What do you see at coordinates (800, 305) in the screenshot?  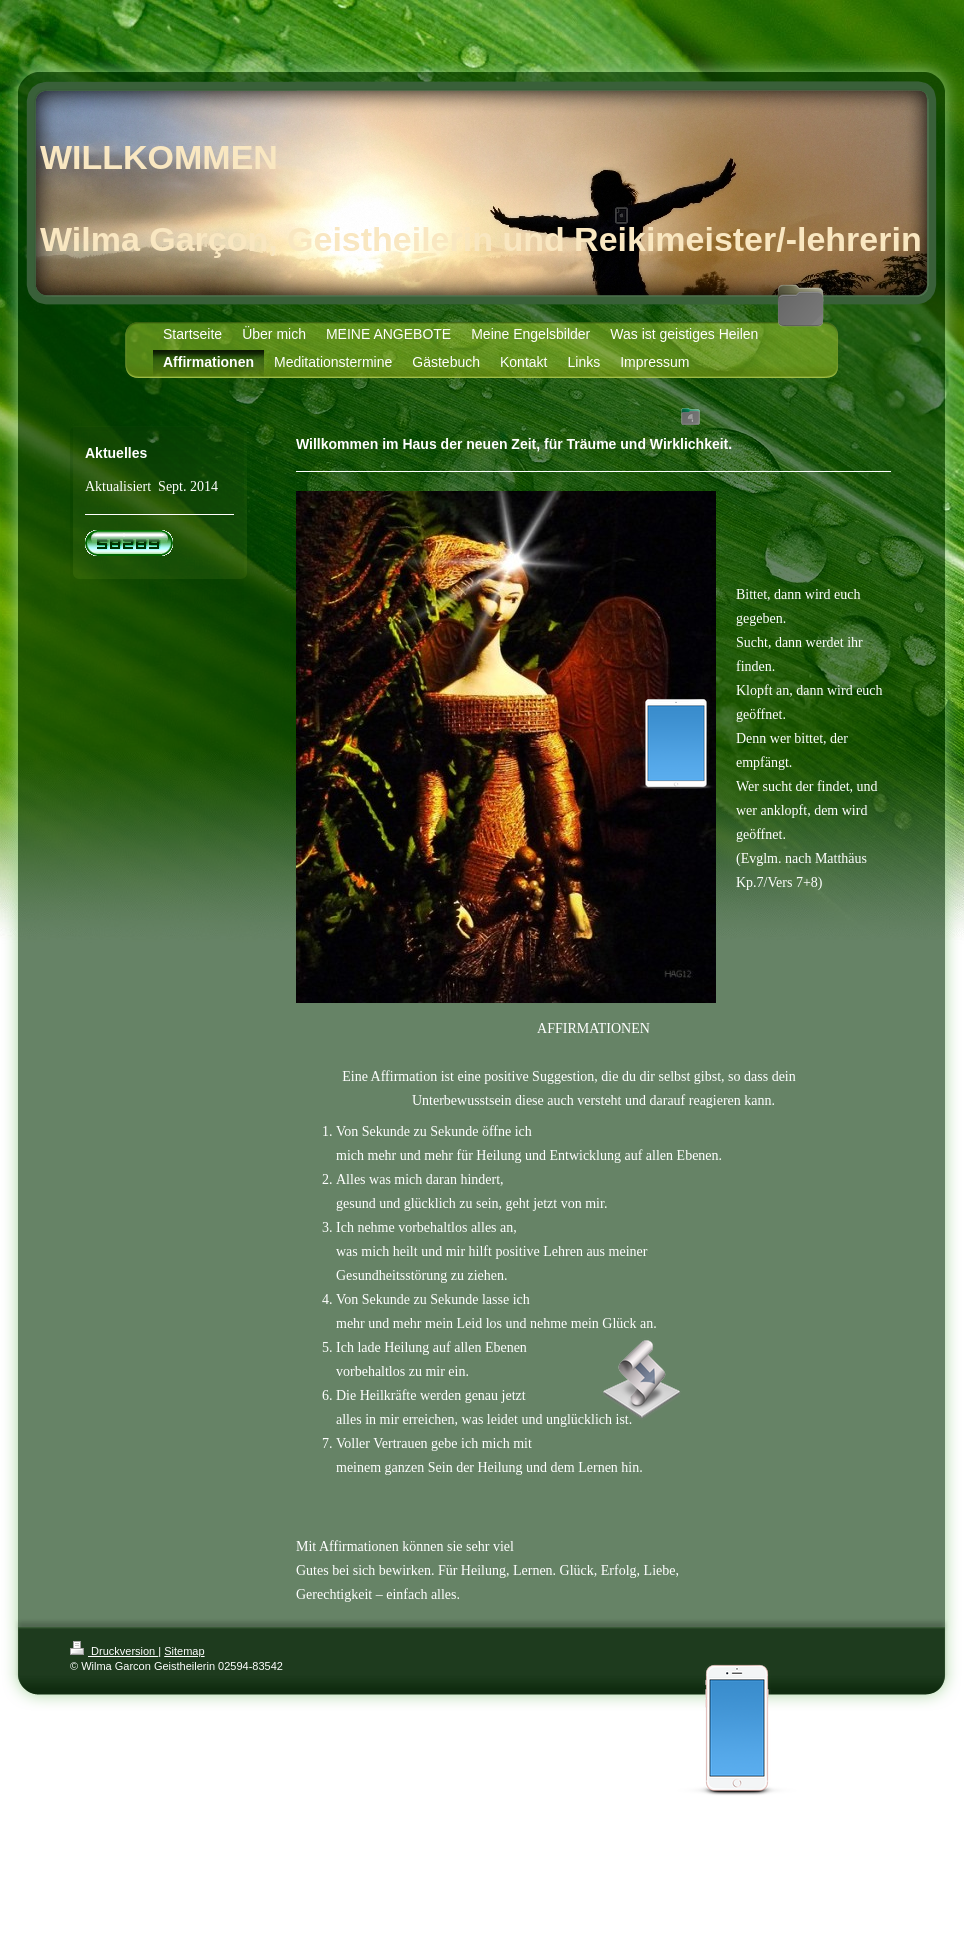 I see `open a folder to view its contents` at bounding box center [800, 305].